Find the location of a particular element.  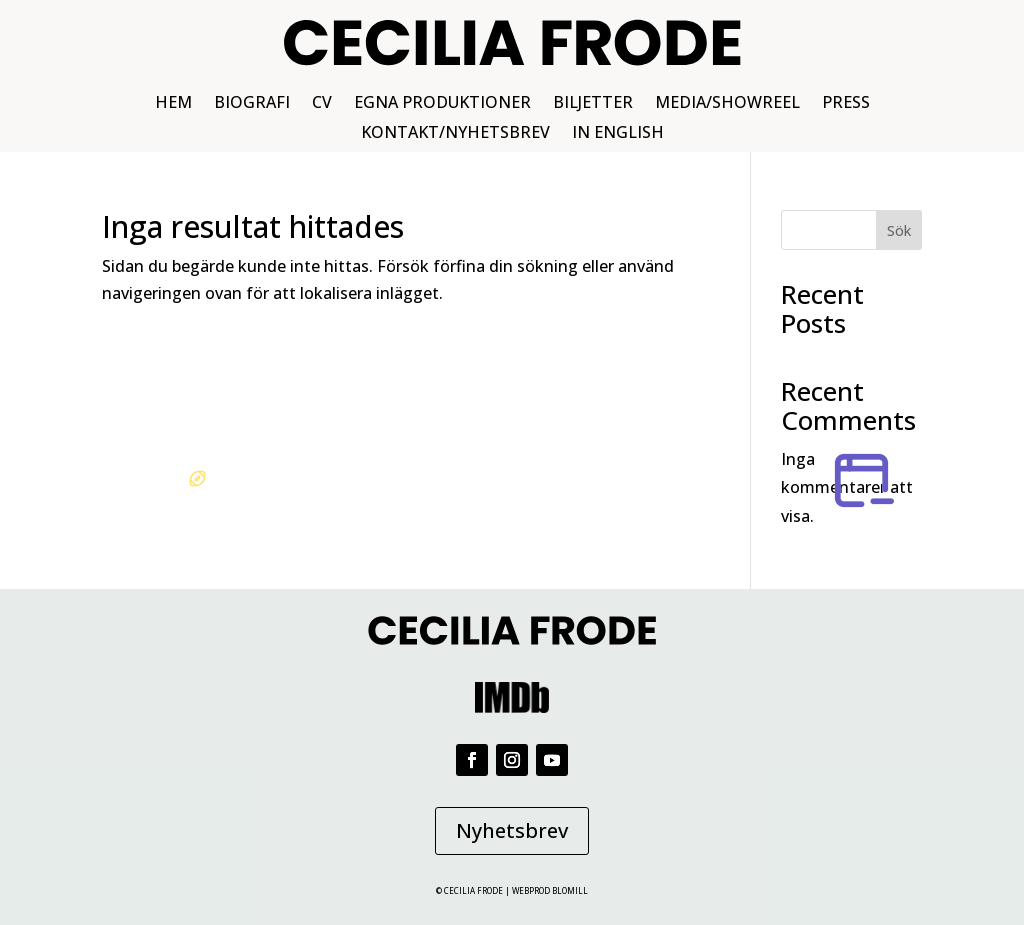

remove a browser tab or window is located at coordinates (861, 480).